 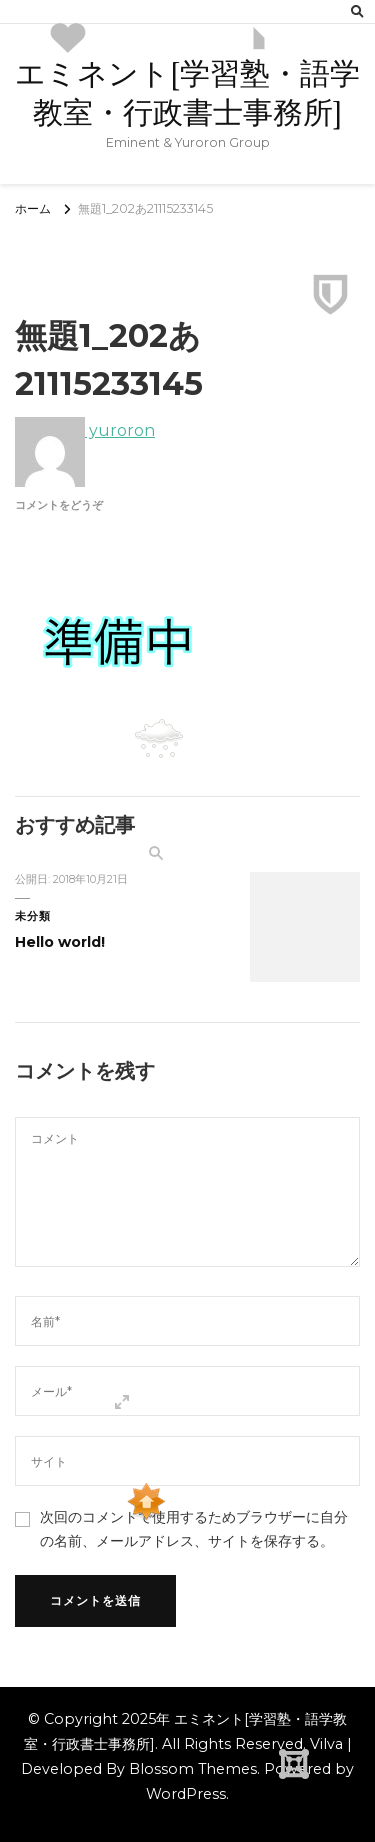 I want to click on indicates medium security level, so click(x=330, y=294).